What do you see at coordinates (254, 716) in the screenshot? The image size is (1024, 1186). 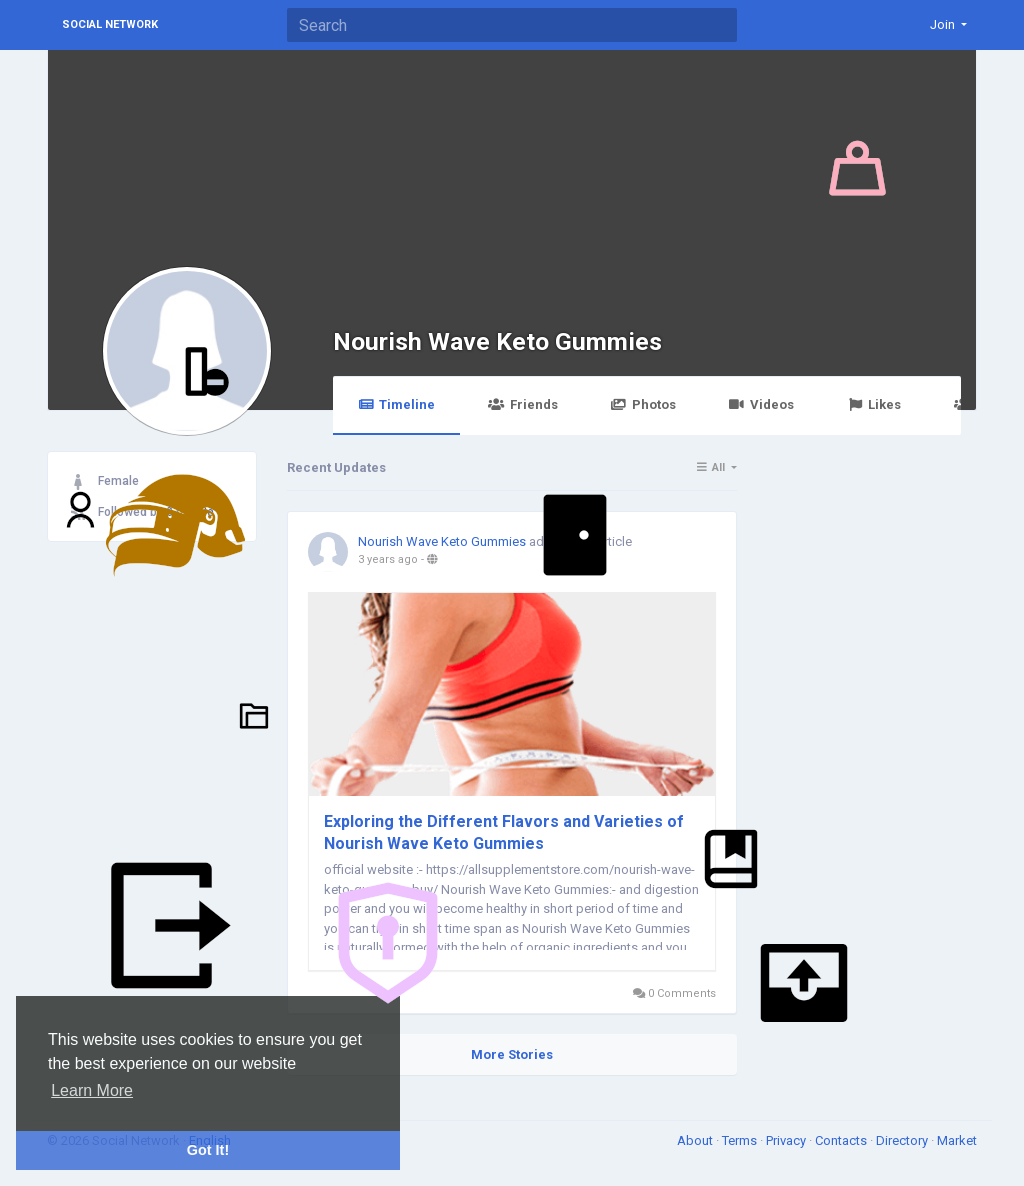 I see `open folder to view files` at bounding box center [254, 716].